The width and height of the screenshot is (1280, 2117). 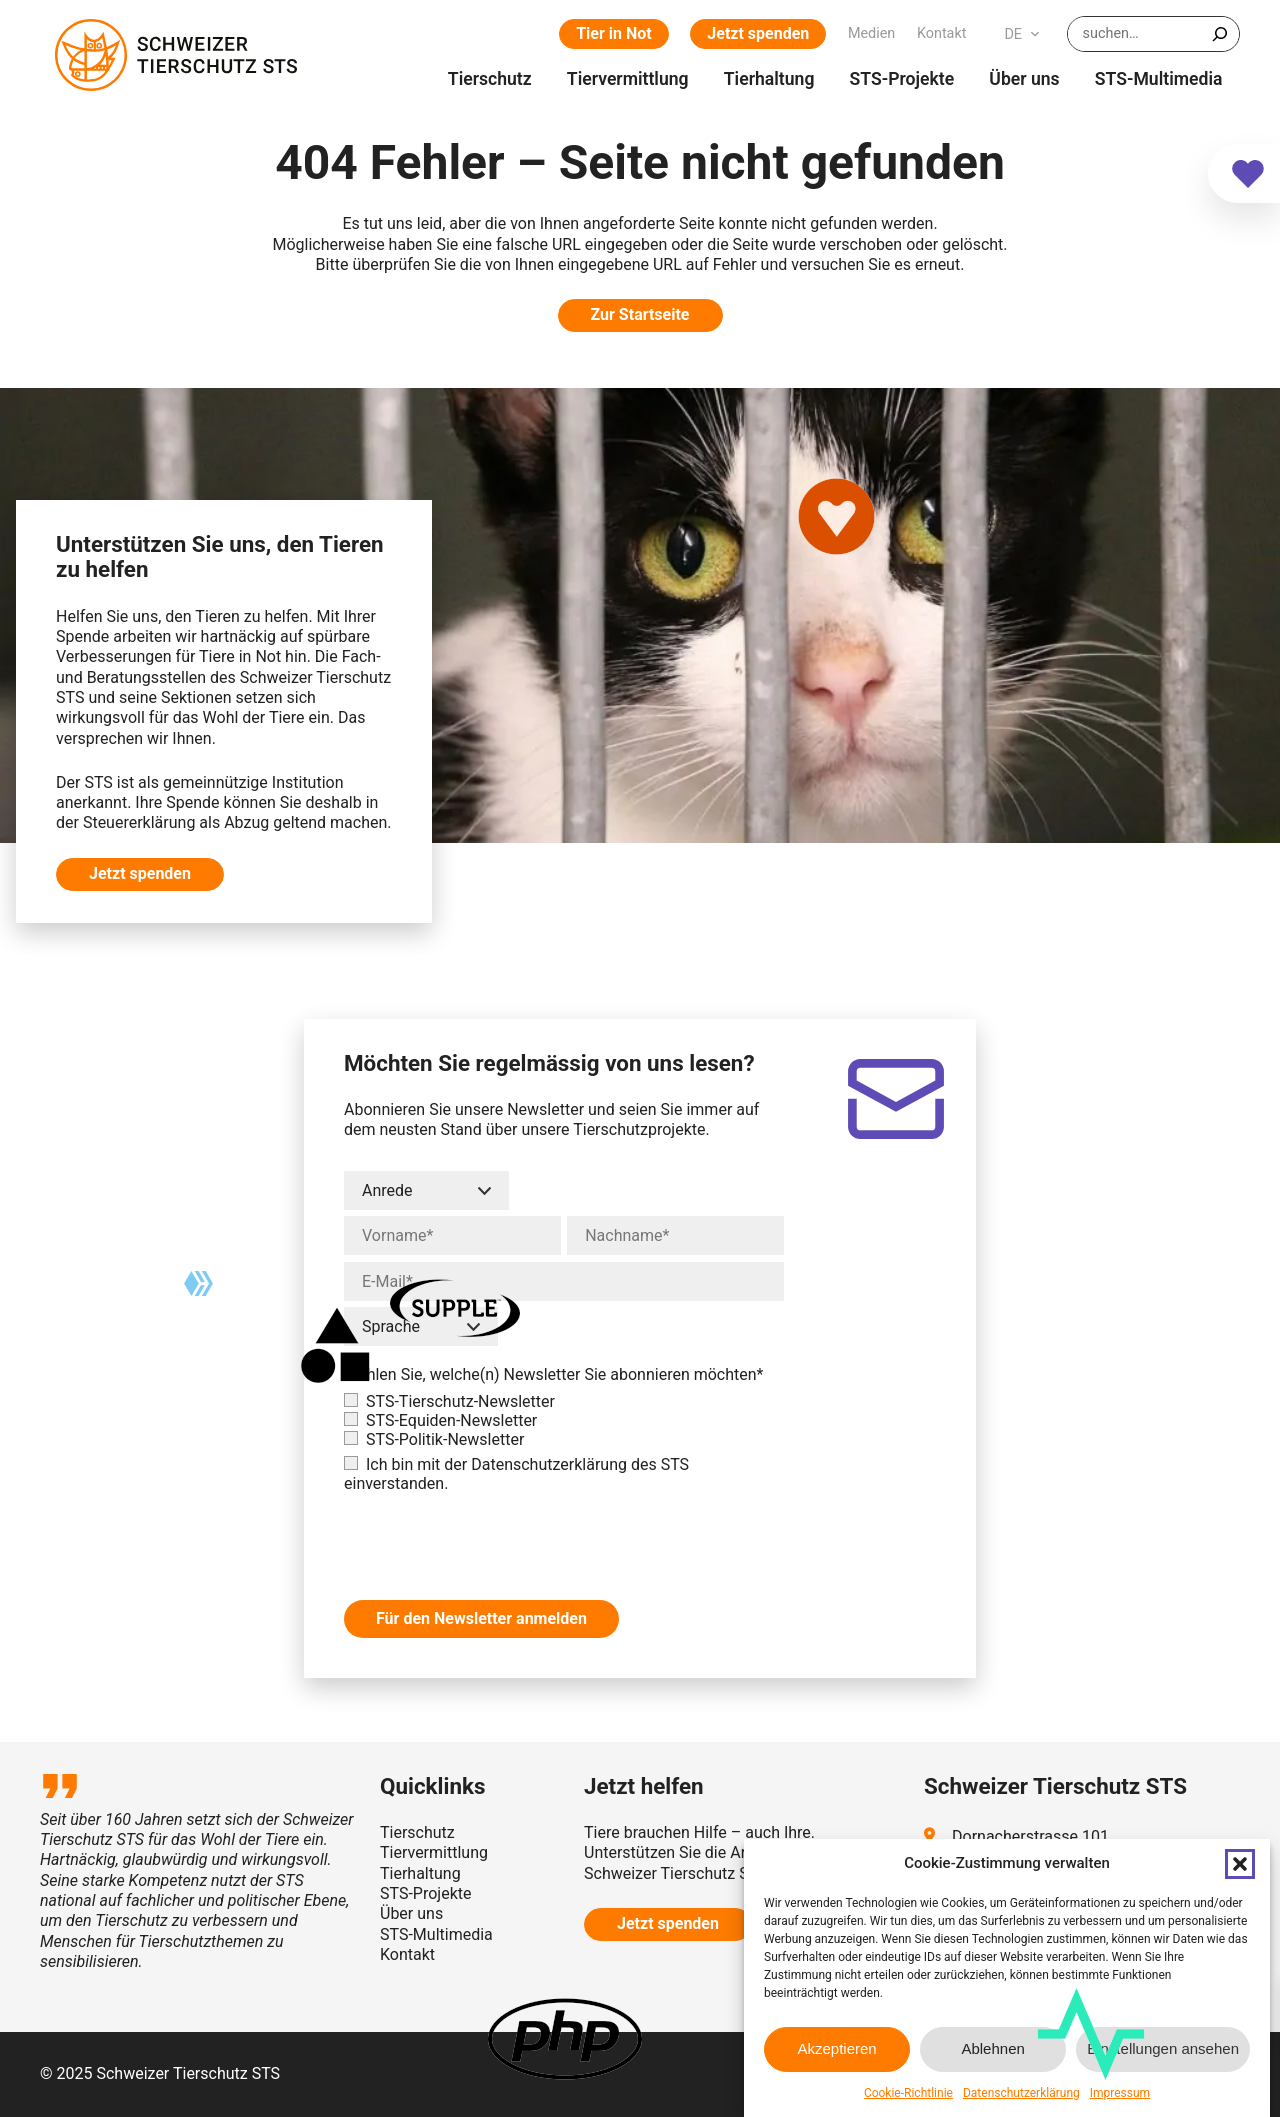 I want to click on gratipay logo - a platform for recurring donations and tips, so click(x=836, y=516).